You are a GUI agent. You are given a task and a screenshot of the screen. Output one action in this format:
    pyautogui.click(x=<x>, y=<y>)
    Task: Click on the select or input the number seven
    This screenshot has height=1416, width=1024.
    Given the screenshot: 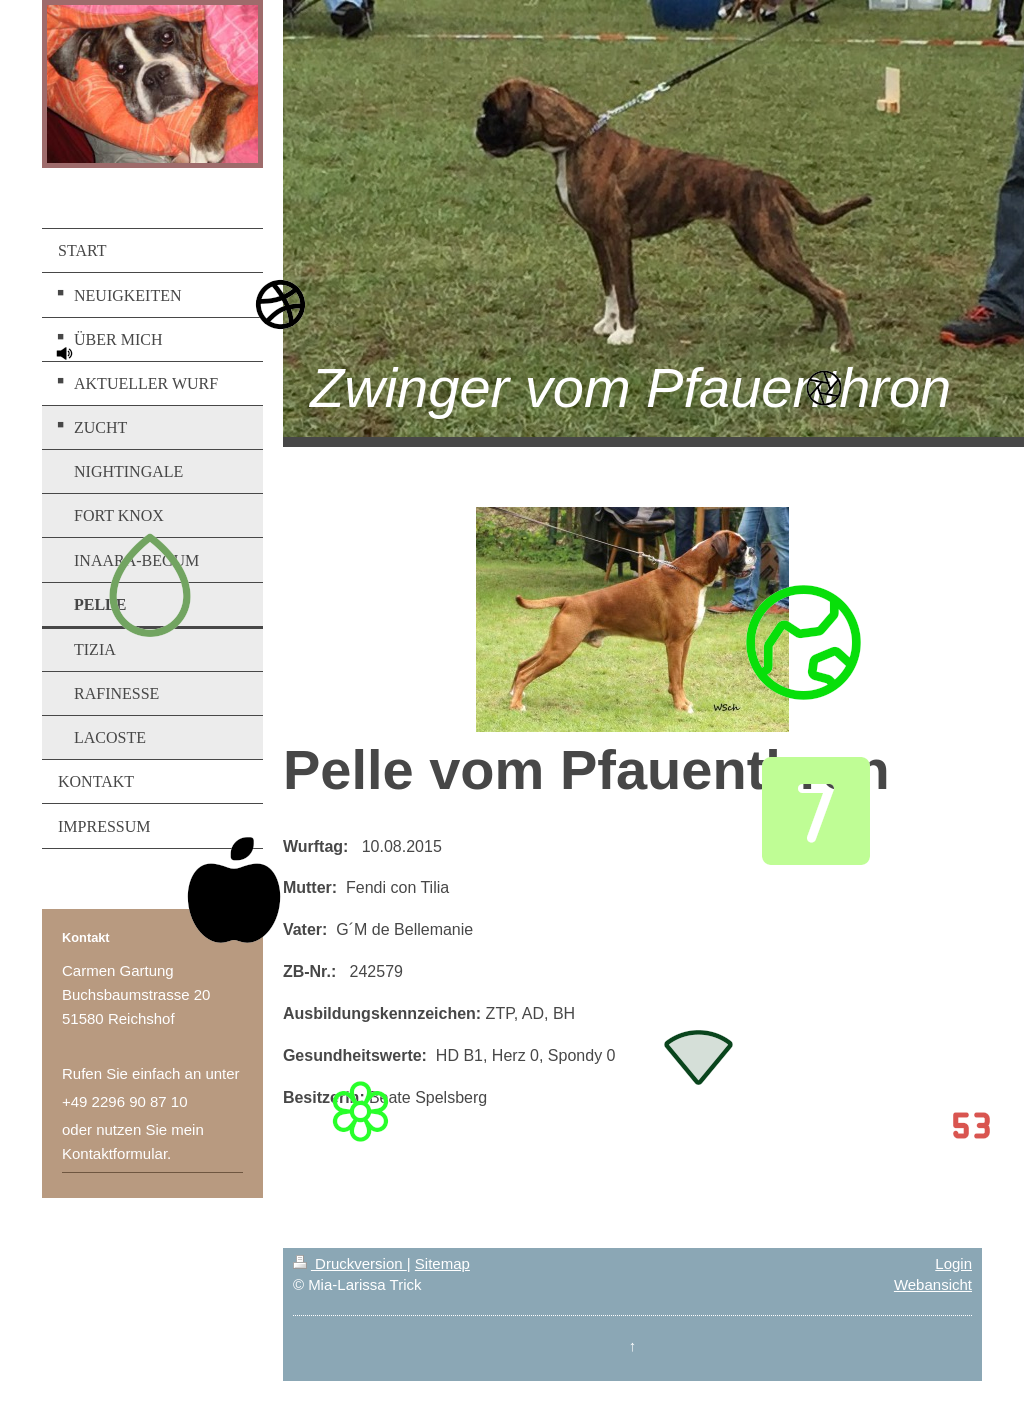 What is the action you would take?
    pyautogui.click(x=816, y=811)
    